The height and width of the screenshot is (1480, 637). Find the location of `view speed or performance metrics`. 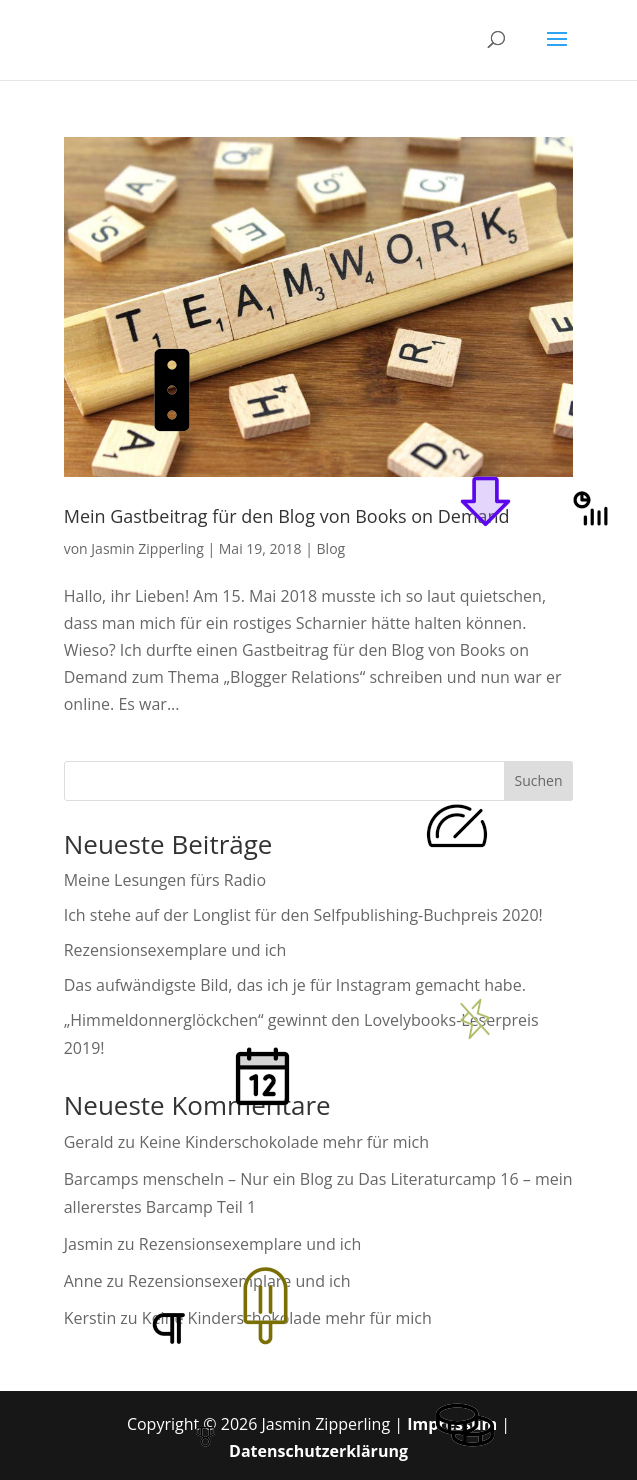

view speed or performance metrics is located at coordinates (457, 828).